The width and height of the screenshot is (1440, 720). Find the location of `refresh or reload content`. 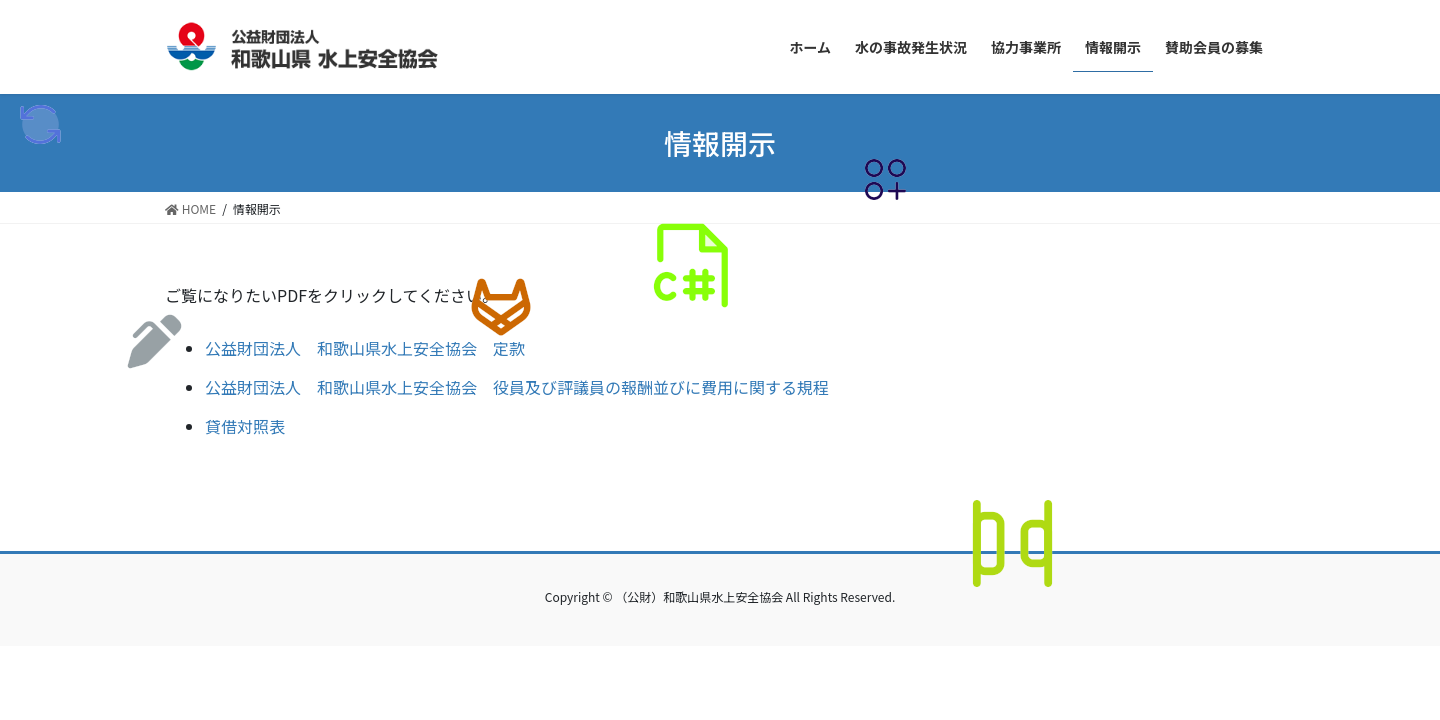

refresh or reload content is located at coordinates (40, 124).